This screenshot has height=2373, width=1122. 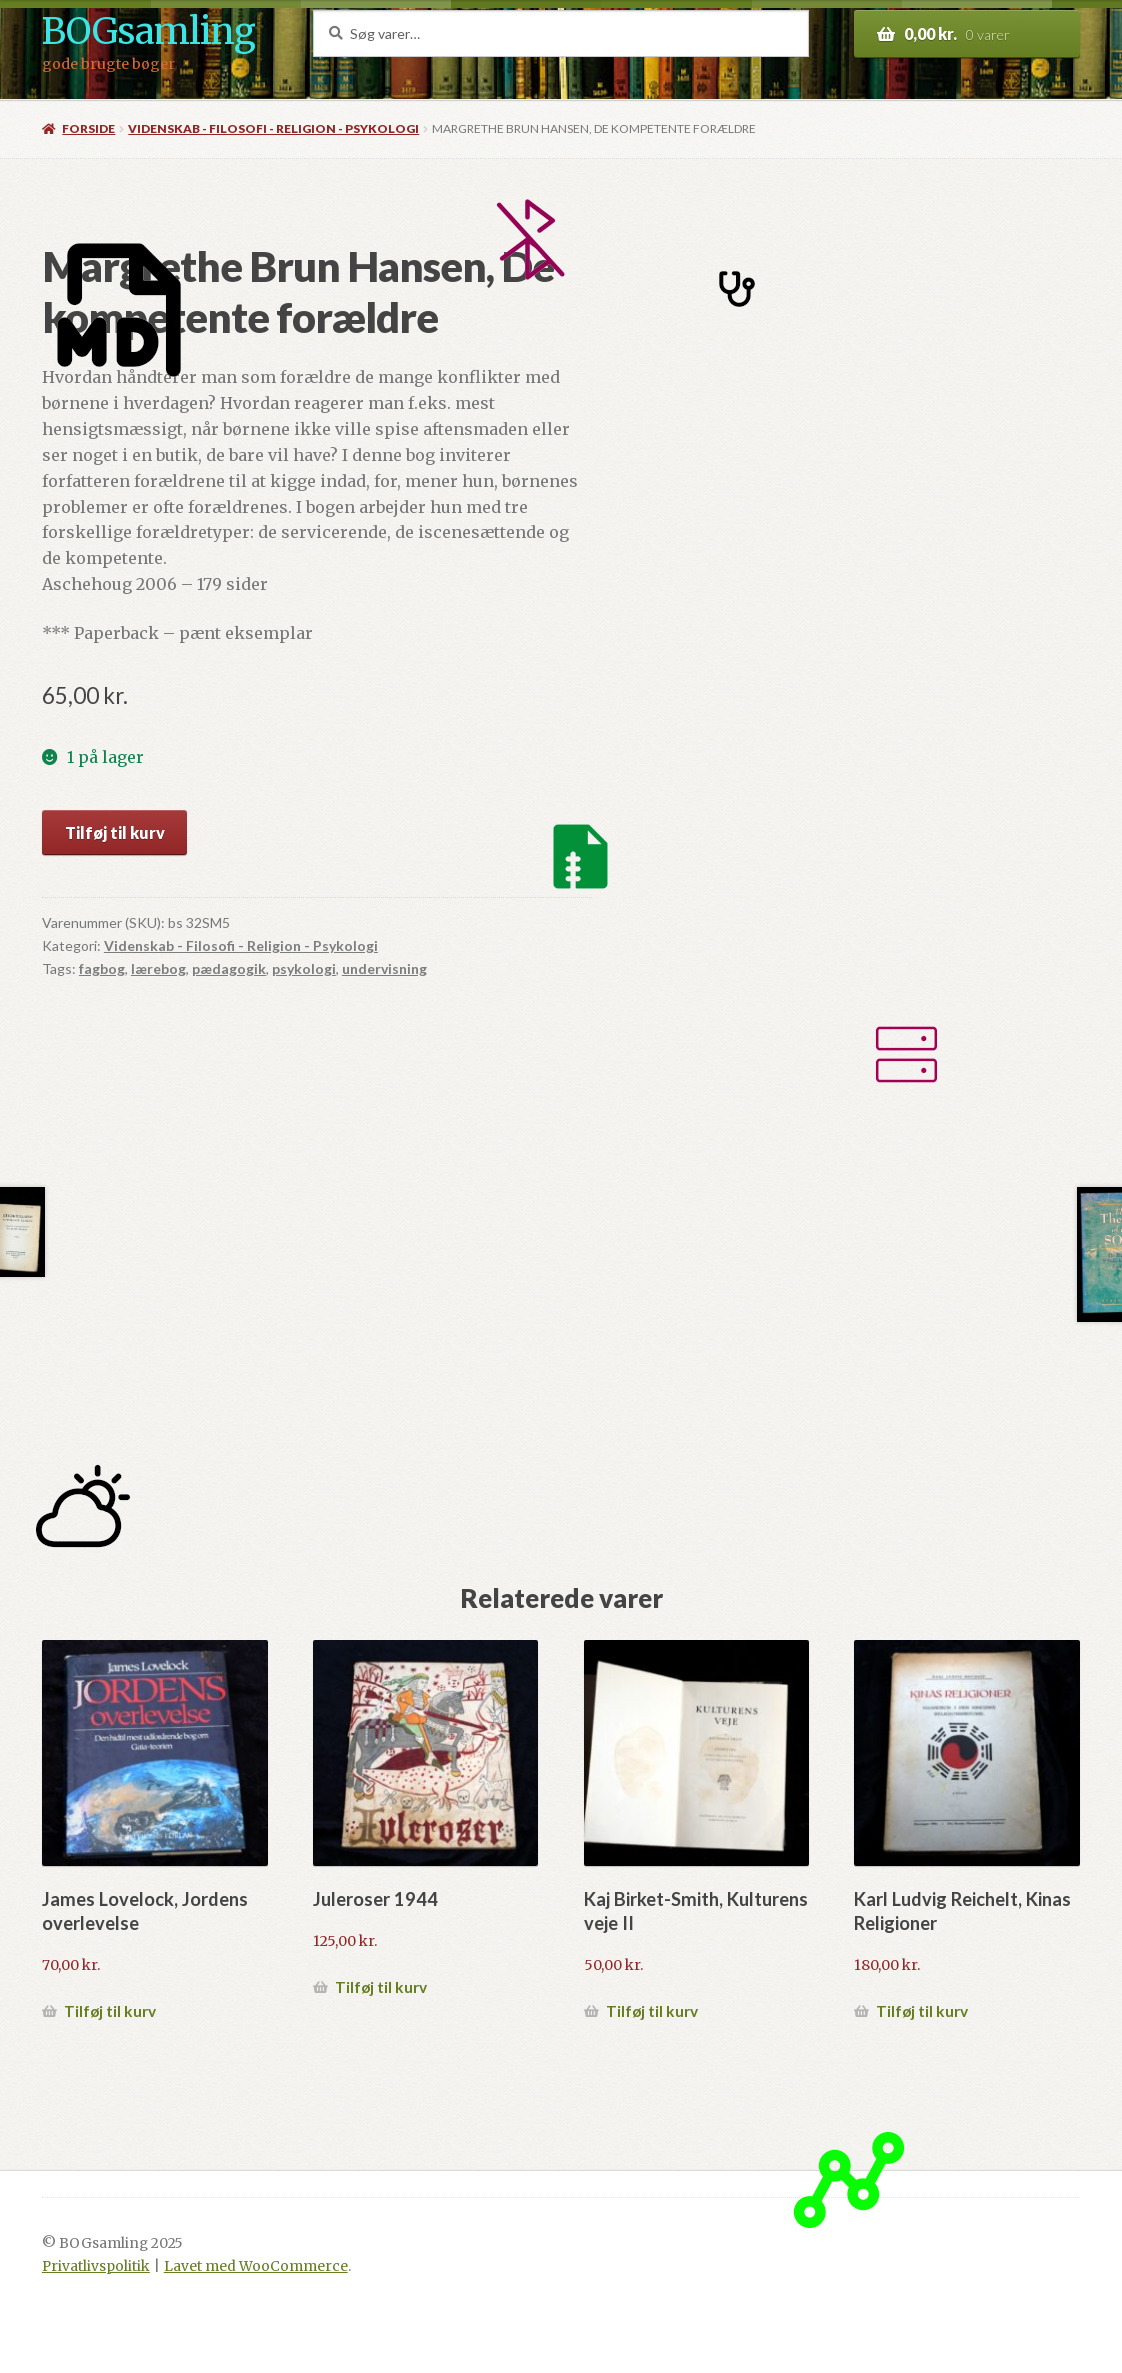 I want to click on access storage or server settings, so click(x=906, y=1054).